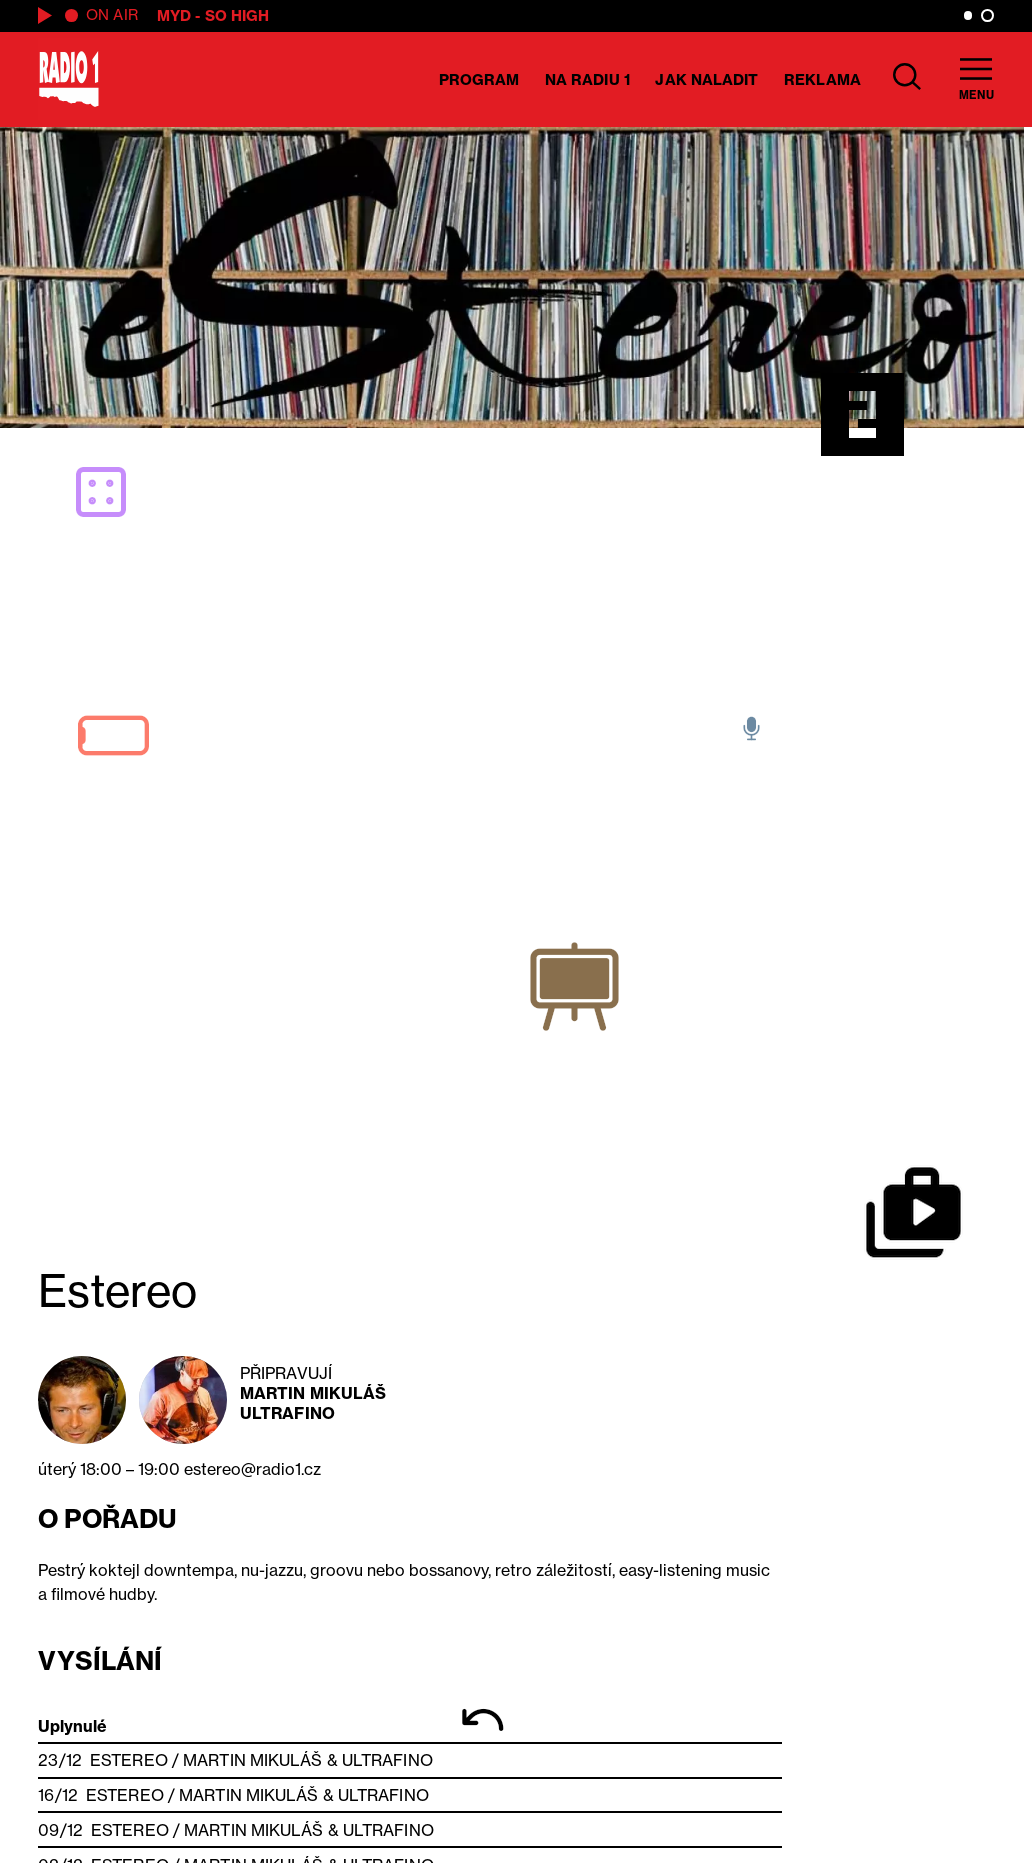 This screenshot has height=1863, width=1032. What do you see at coordinates (483, 1718) in the screenshot?
I see `undo last action` at bounding box center [483, 1718].